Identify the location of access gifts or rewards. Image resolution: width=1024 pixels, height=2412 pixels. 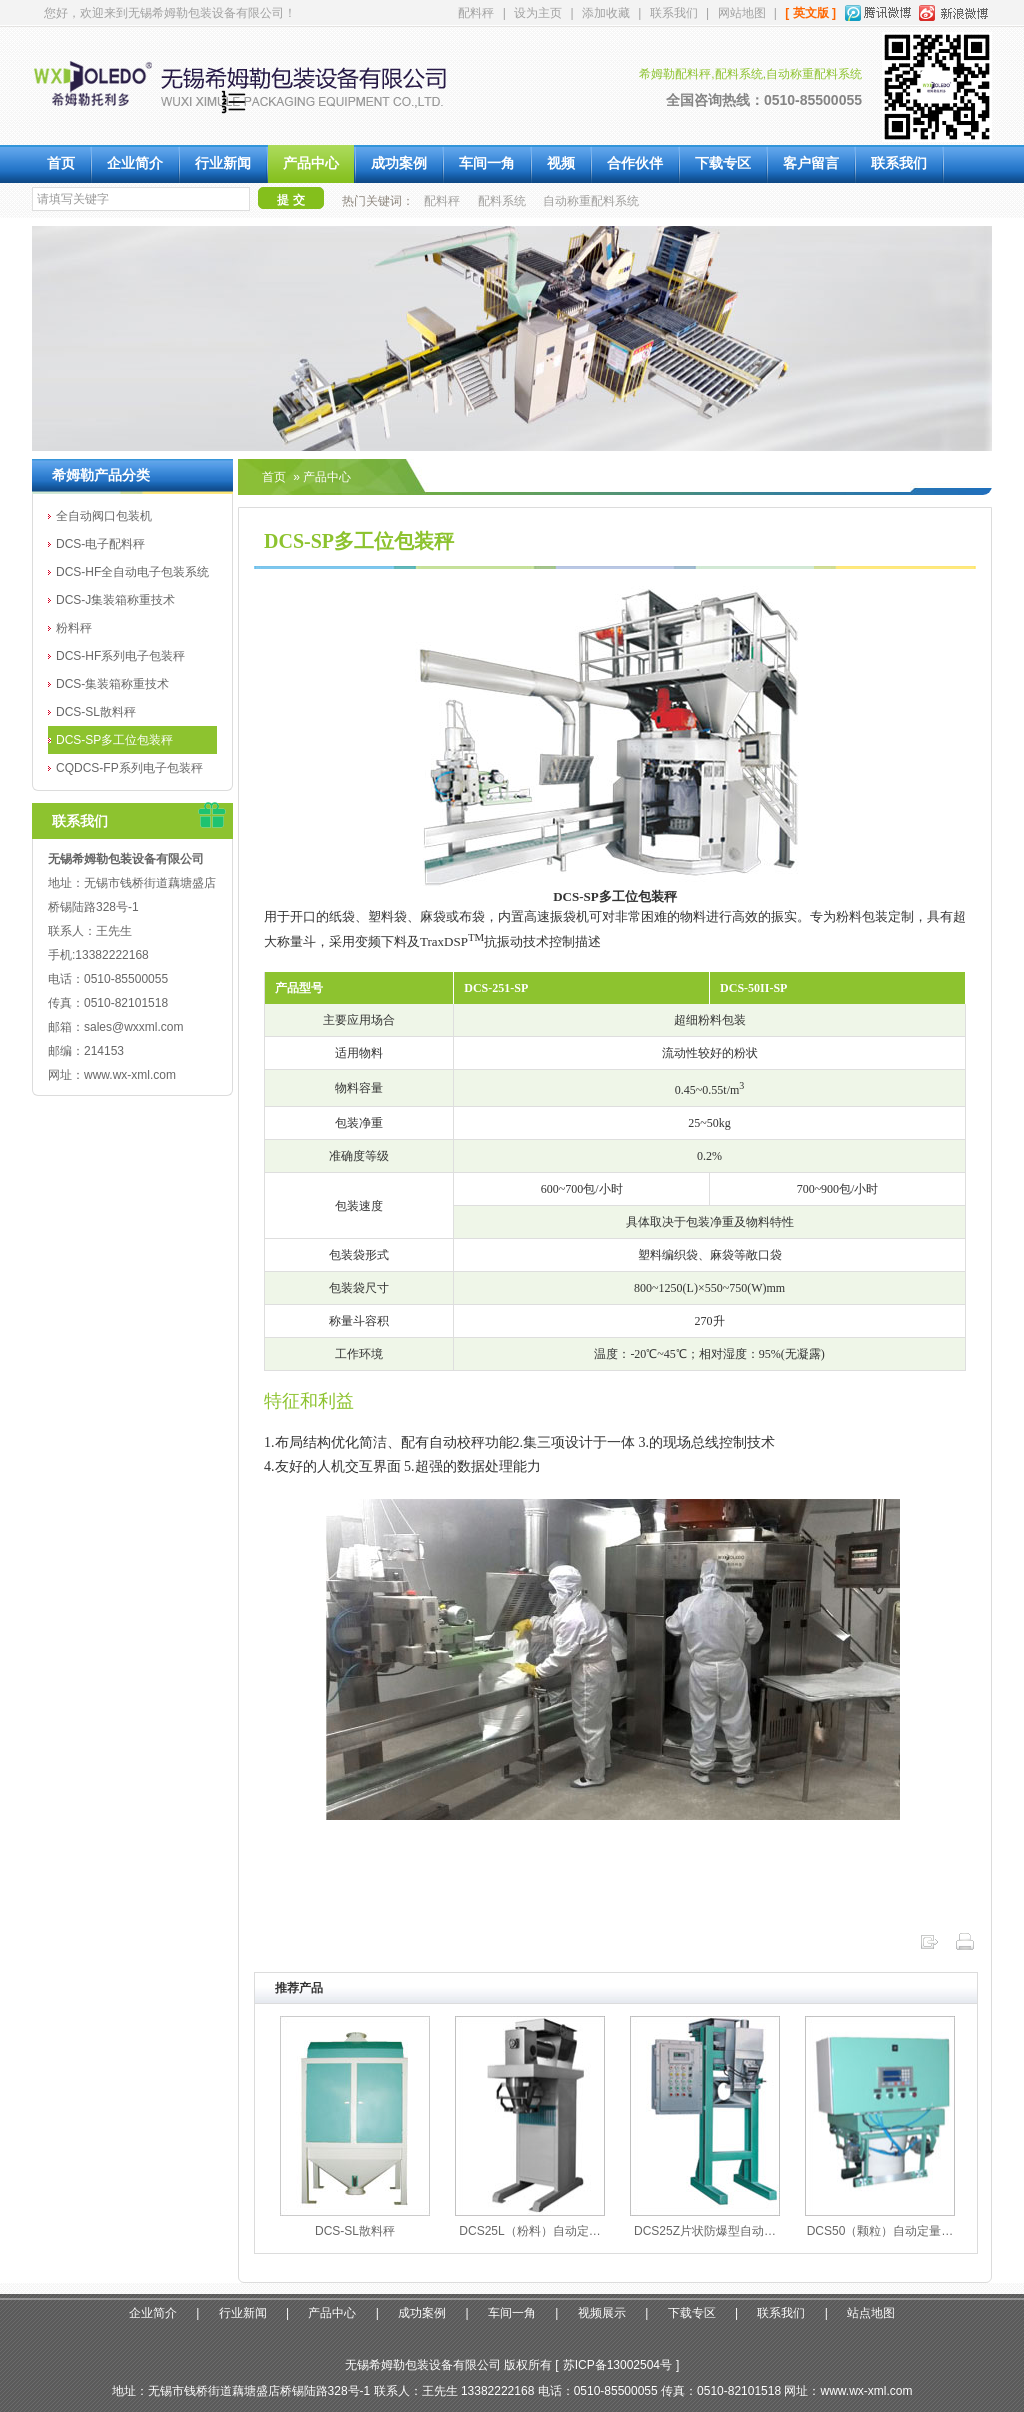
(212, 815).